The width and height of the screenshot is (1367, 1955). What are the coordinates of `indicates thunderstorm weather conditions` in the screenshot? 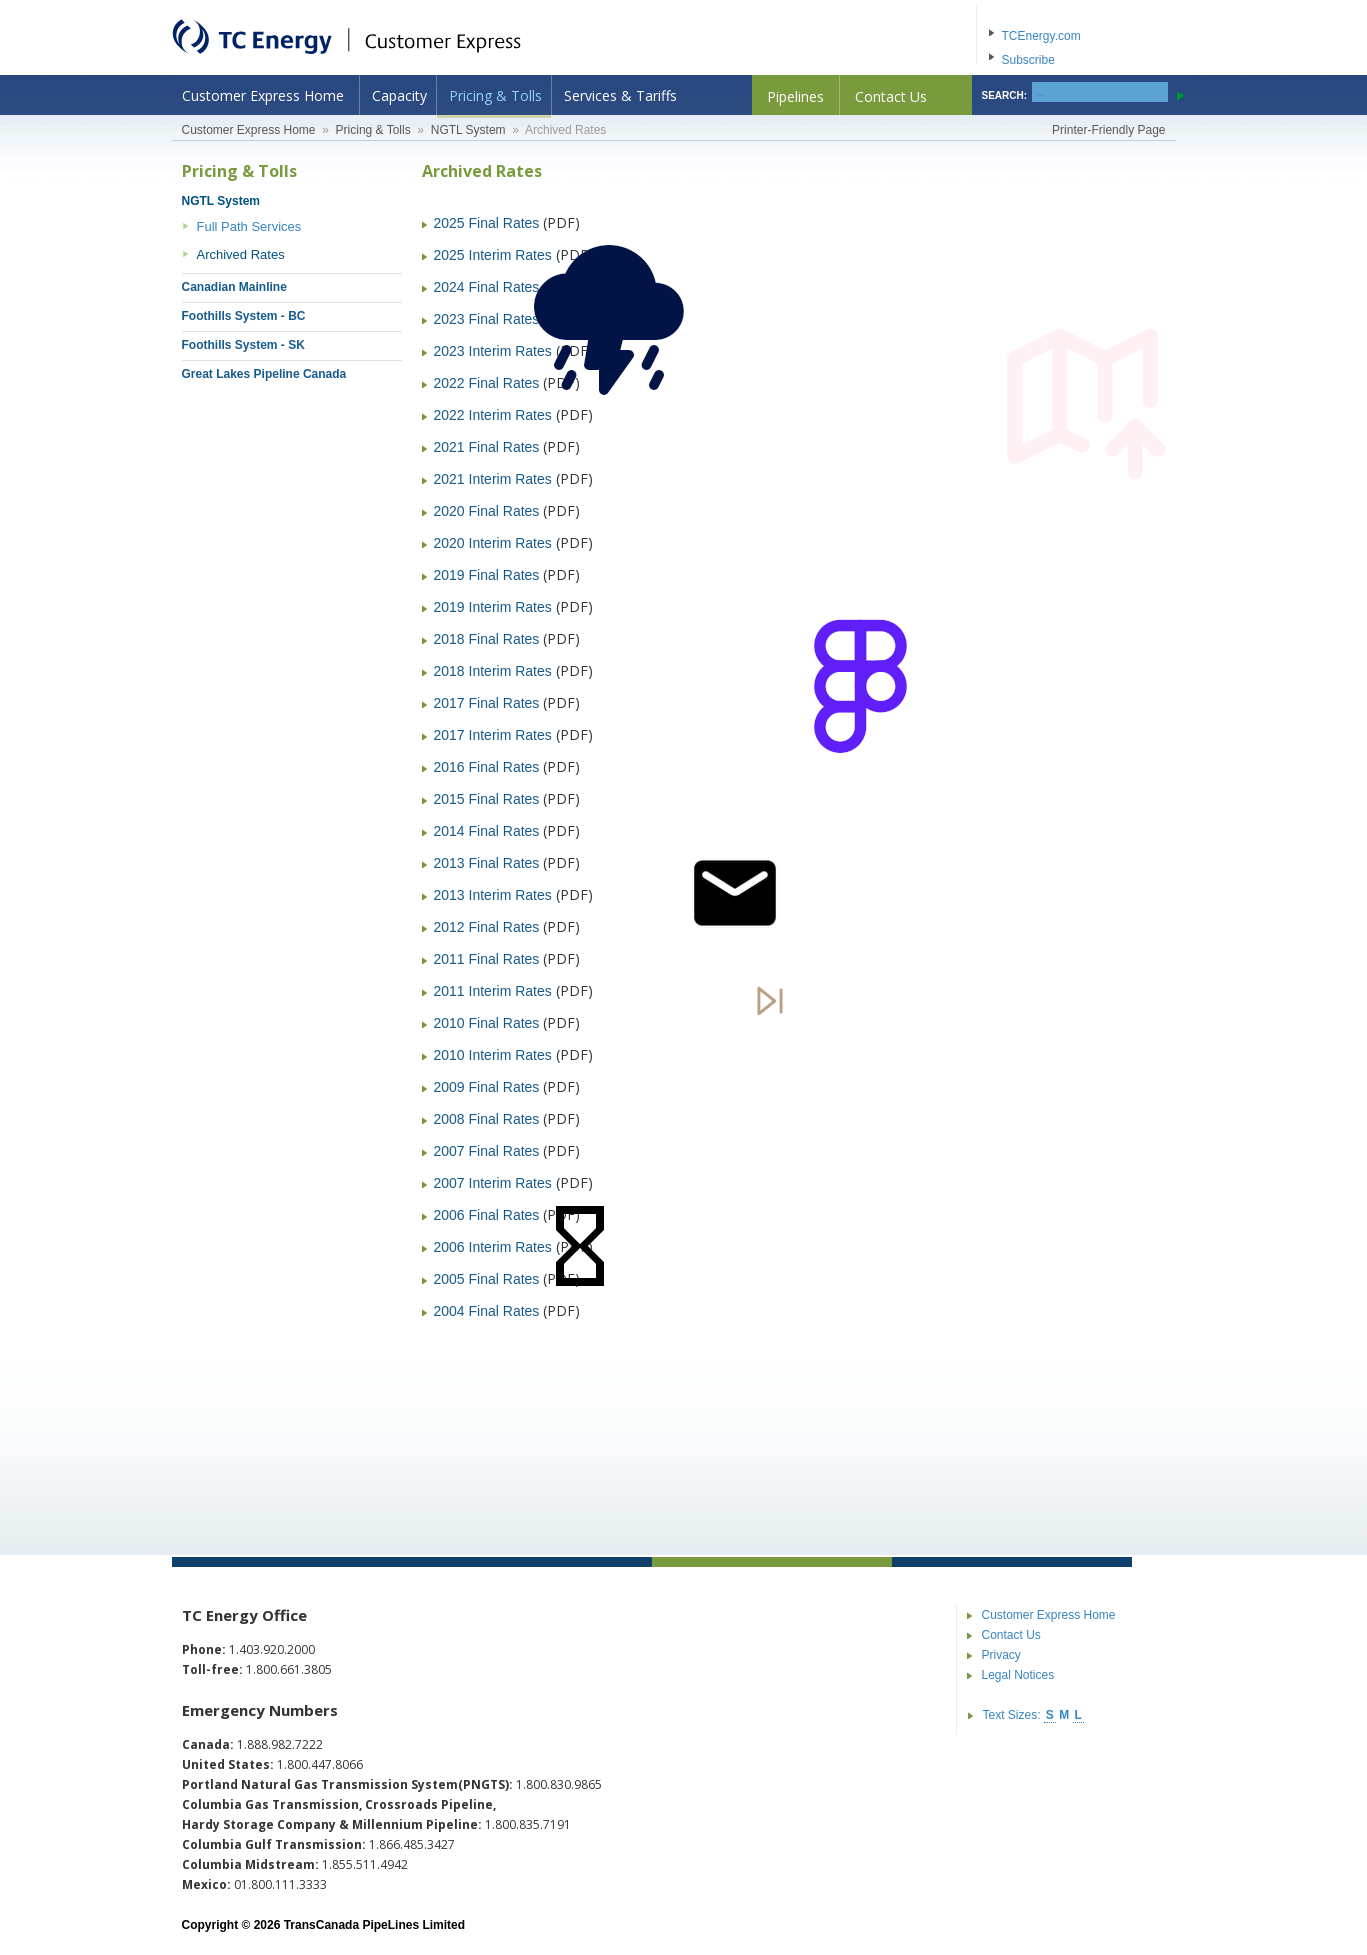 It's located at (609, 320).